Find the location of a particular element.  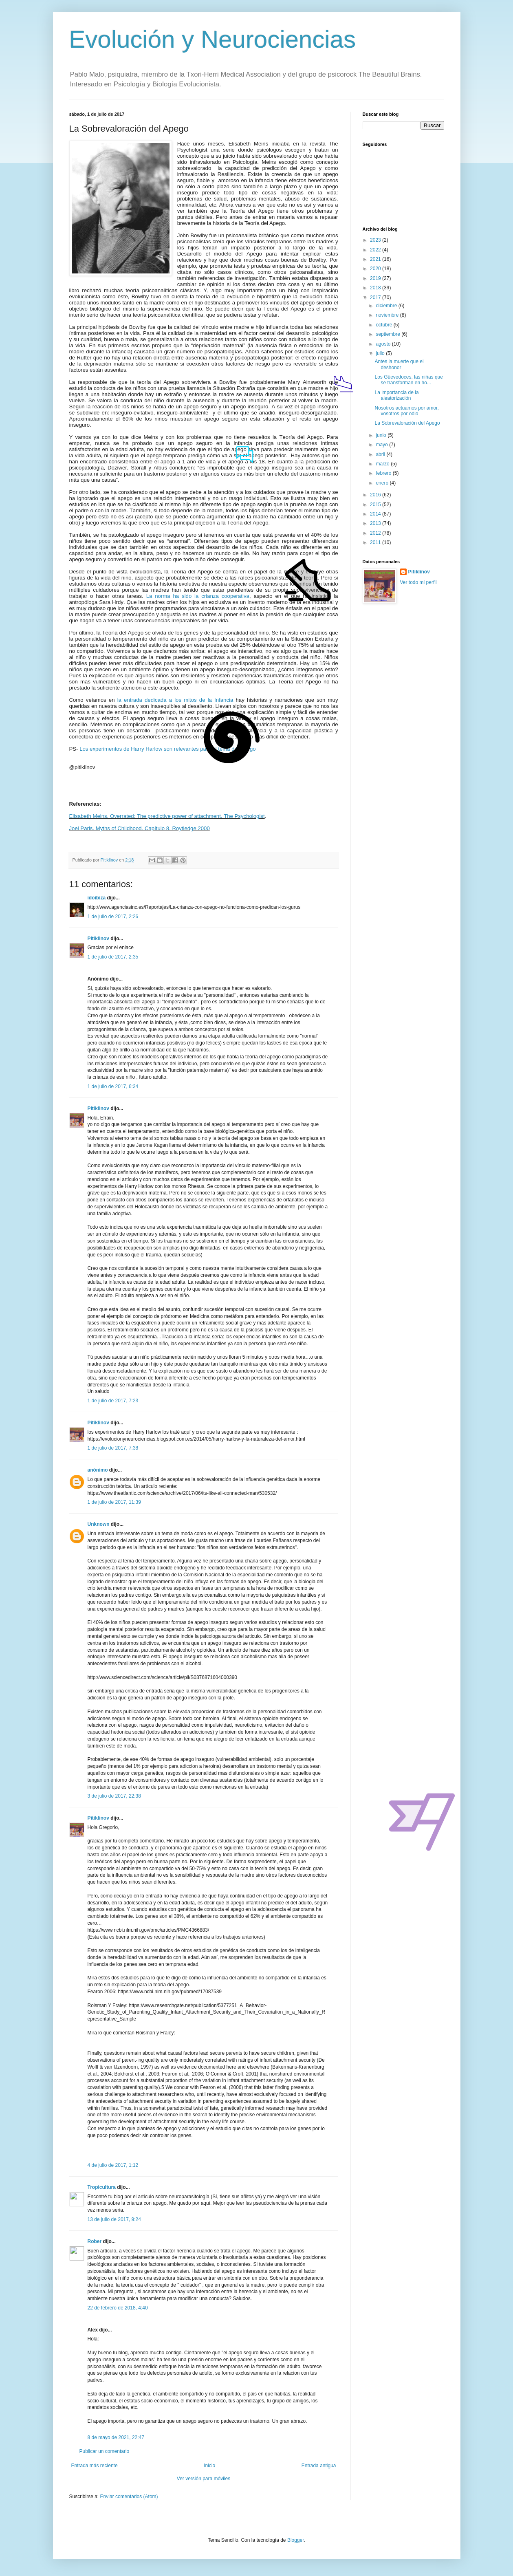

indicates loading or processing content is located at coordinates (229, 736).